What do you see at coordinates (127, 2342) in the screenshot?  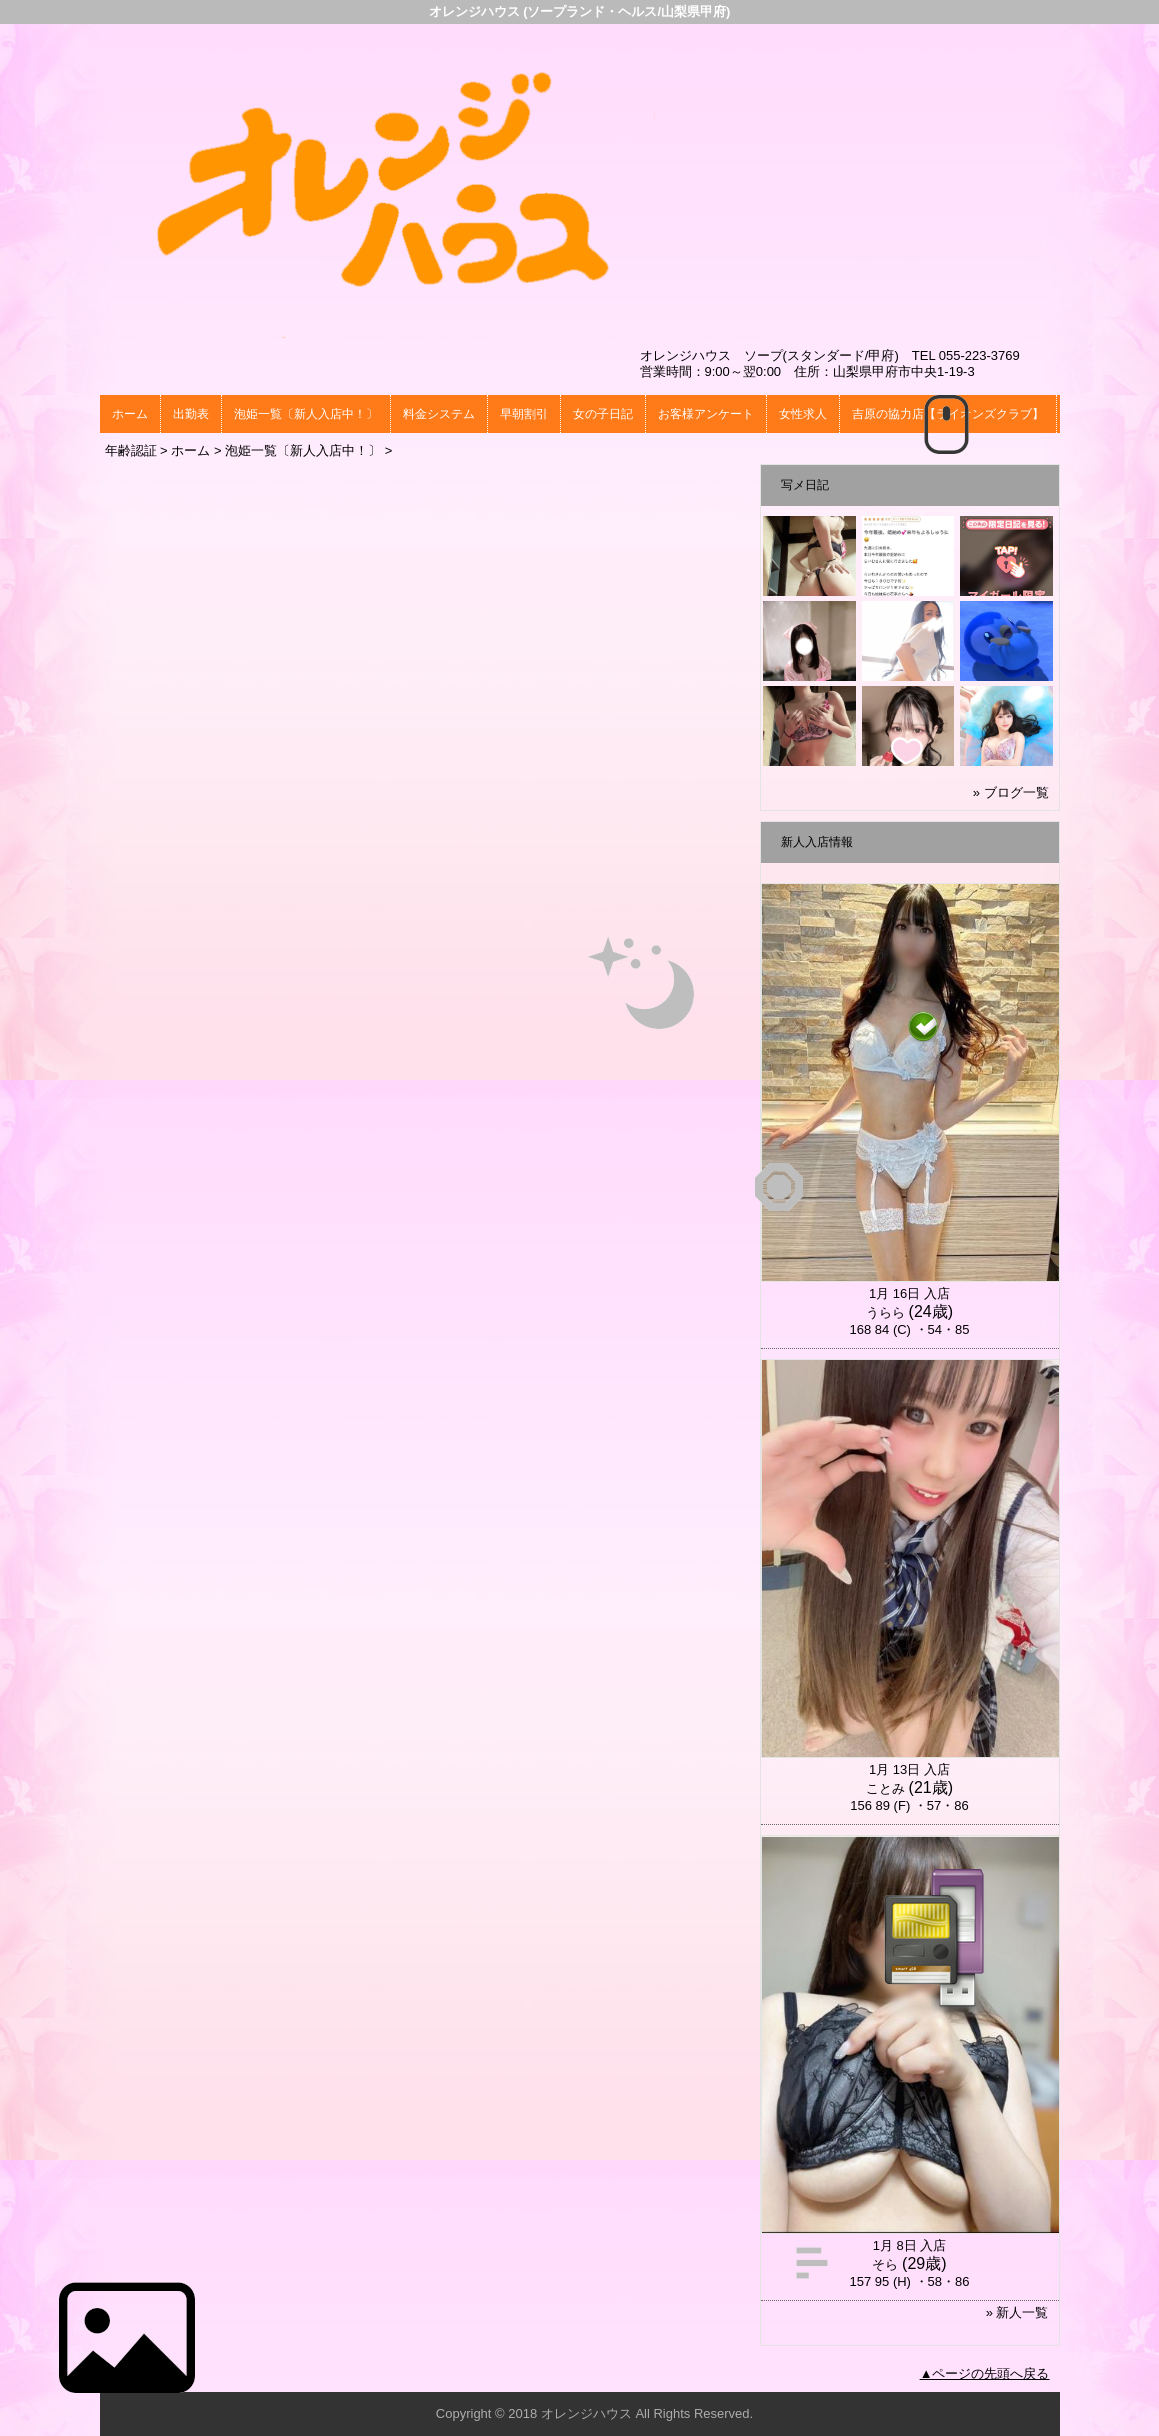 I see `preview image or photo settings` at bounding box center [127, 2342].